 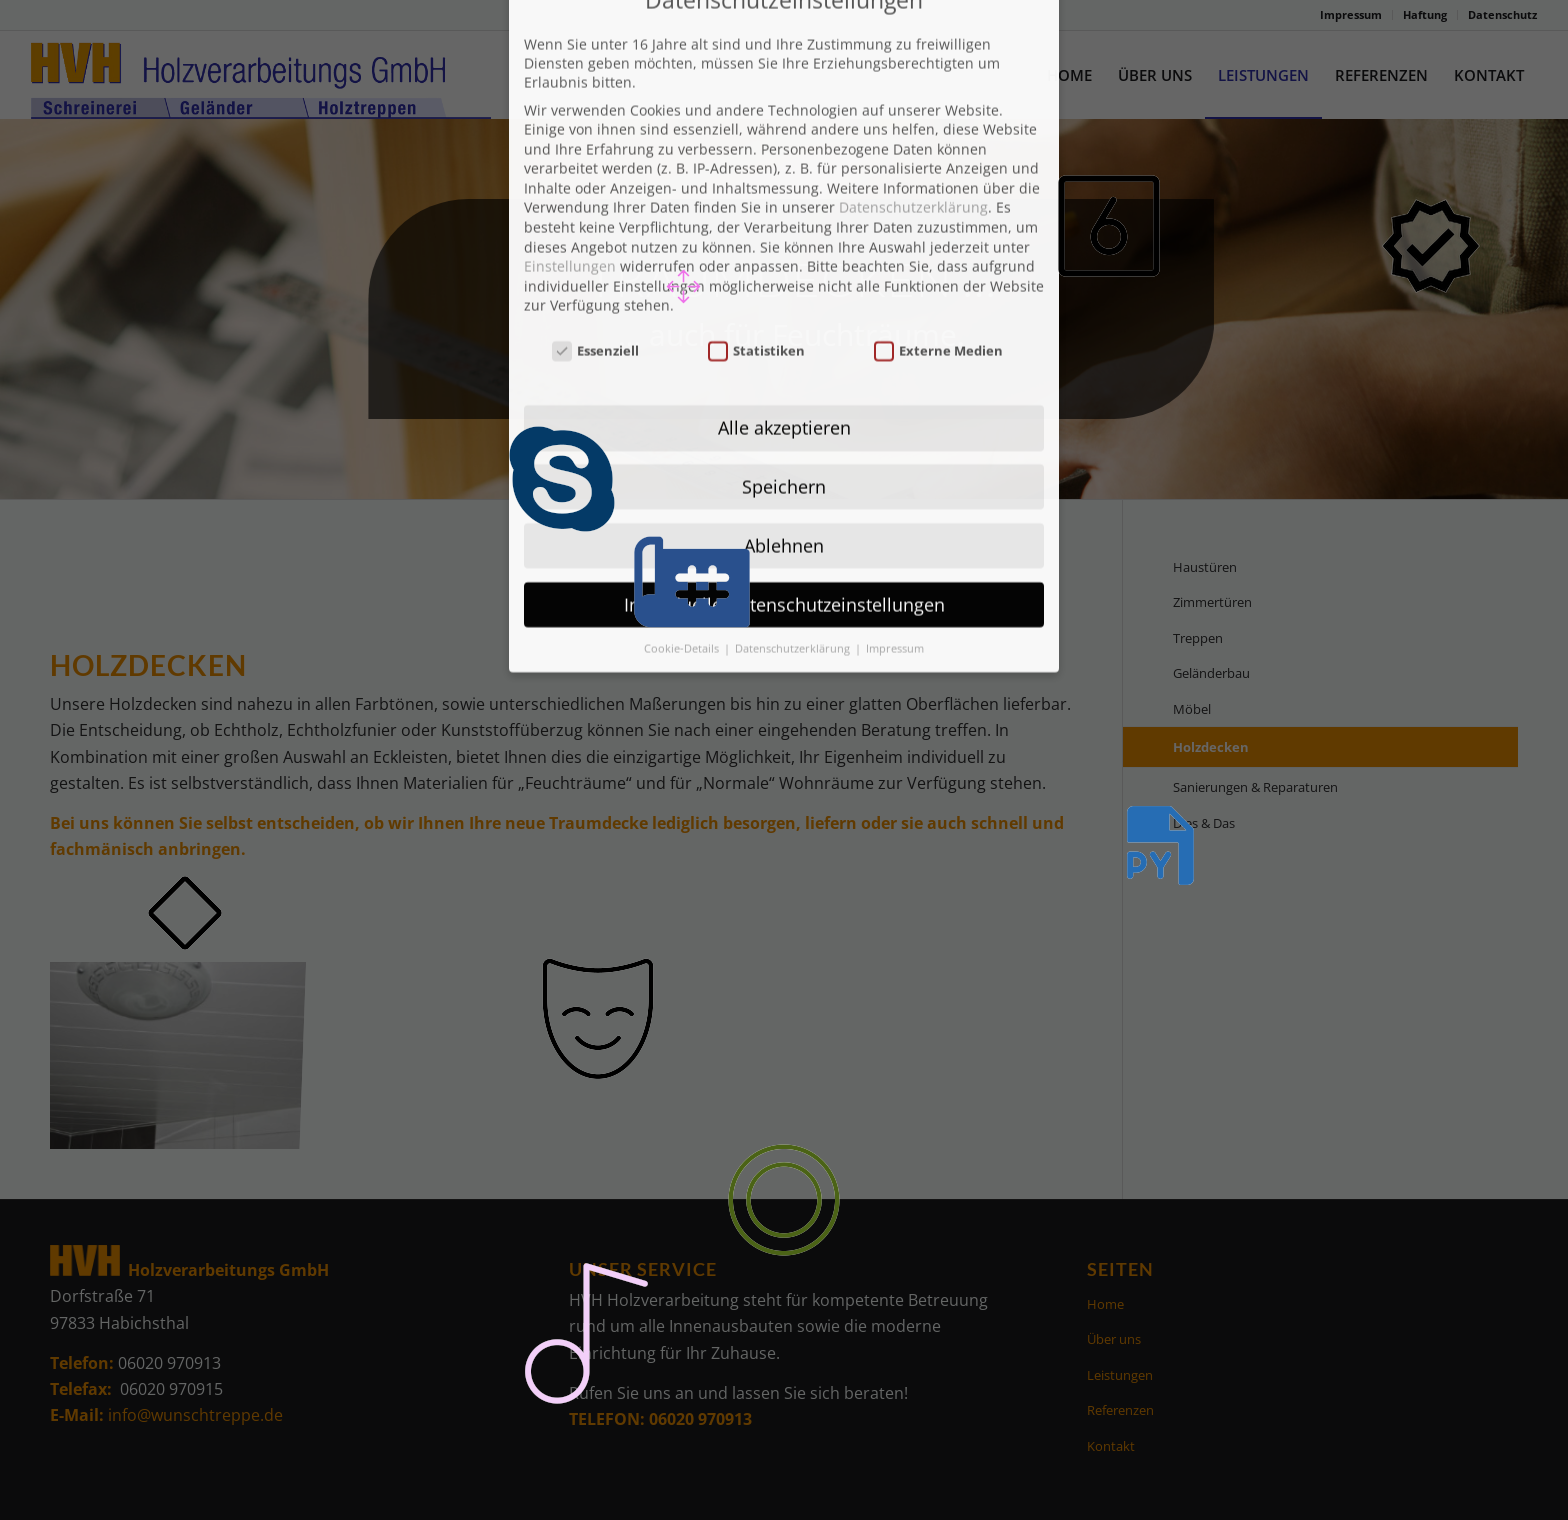 I want to click on indicates a verified account or profile, so click(x=1431, y=246).